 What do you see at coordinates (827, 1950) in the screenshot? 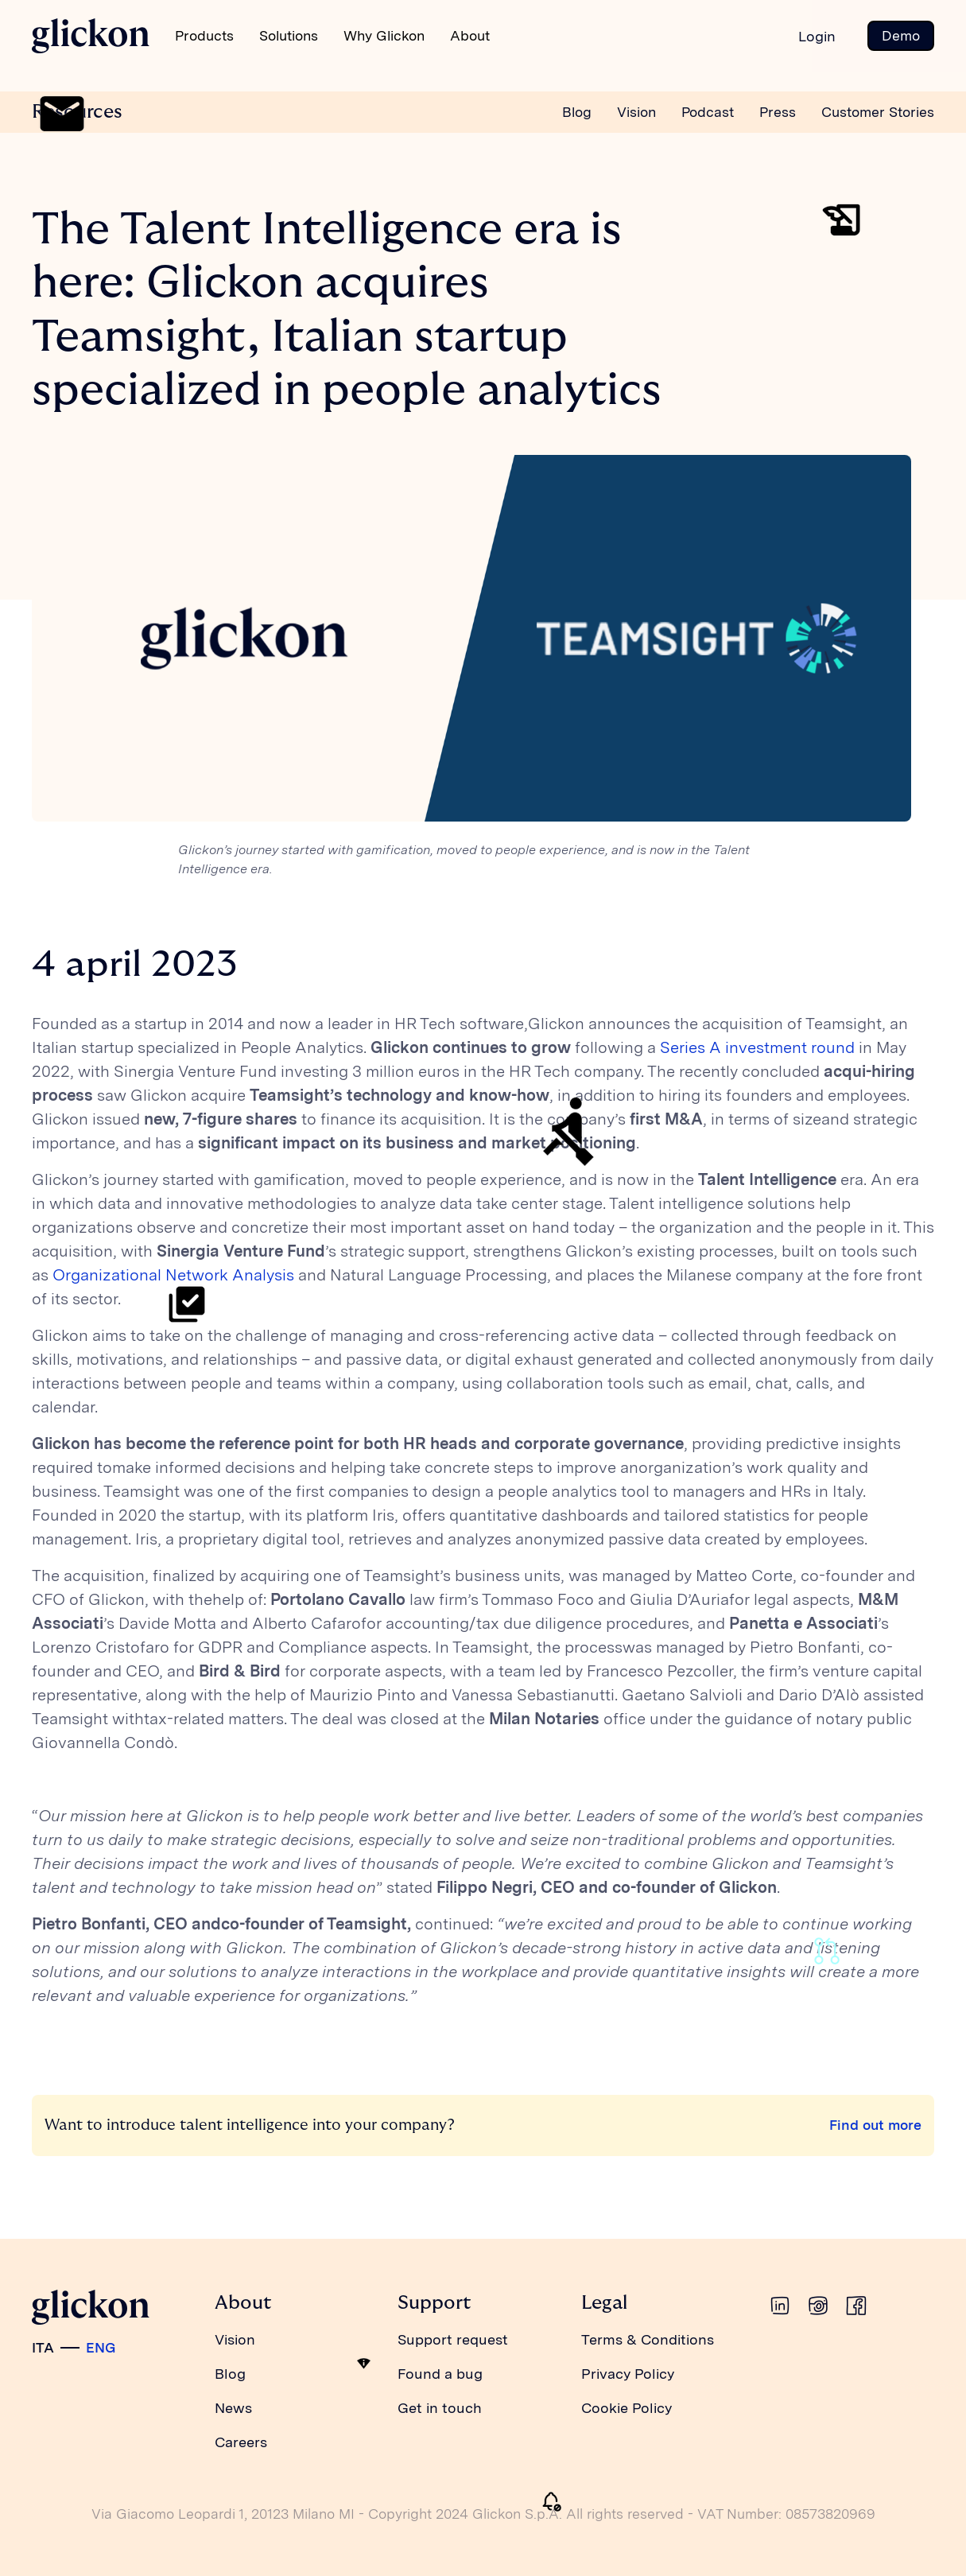
I see `create a new pull request` at bounding box center [827, 1950].